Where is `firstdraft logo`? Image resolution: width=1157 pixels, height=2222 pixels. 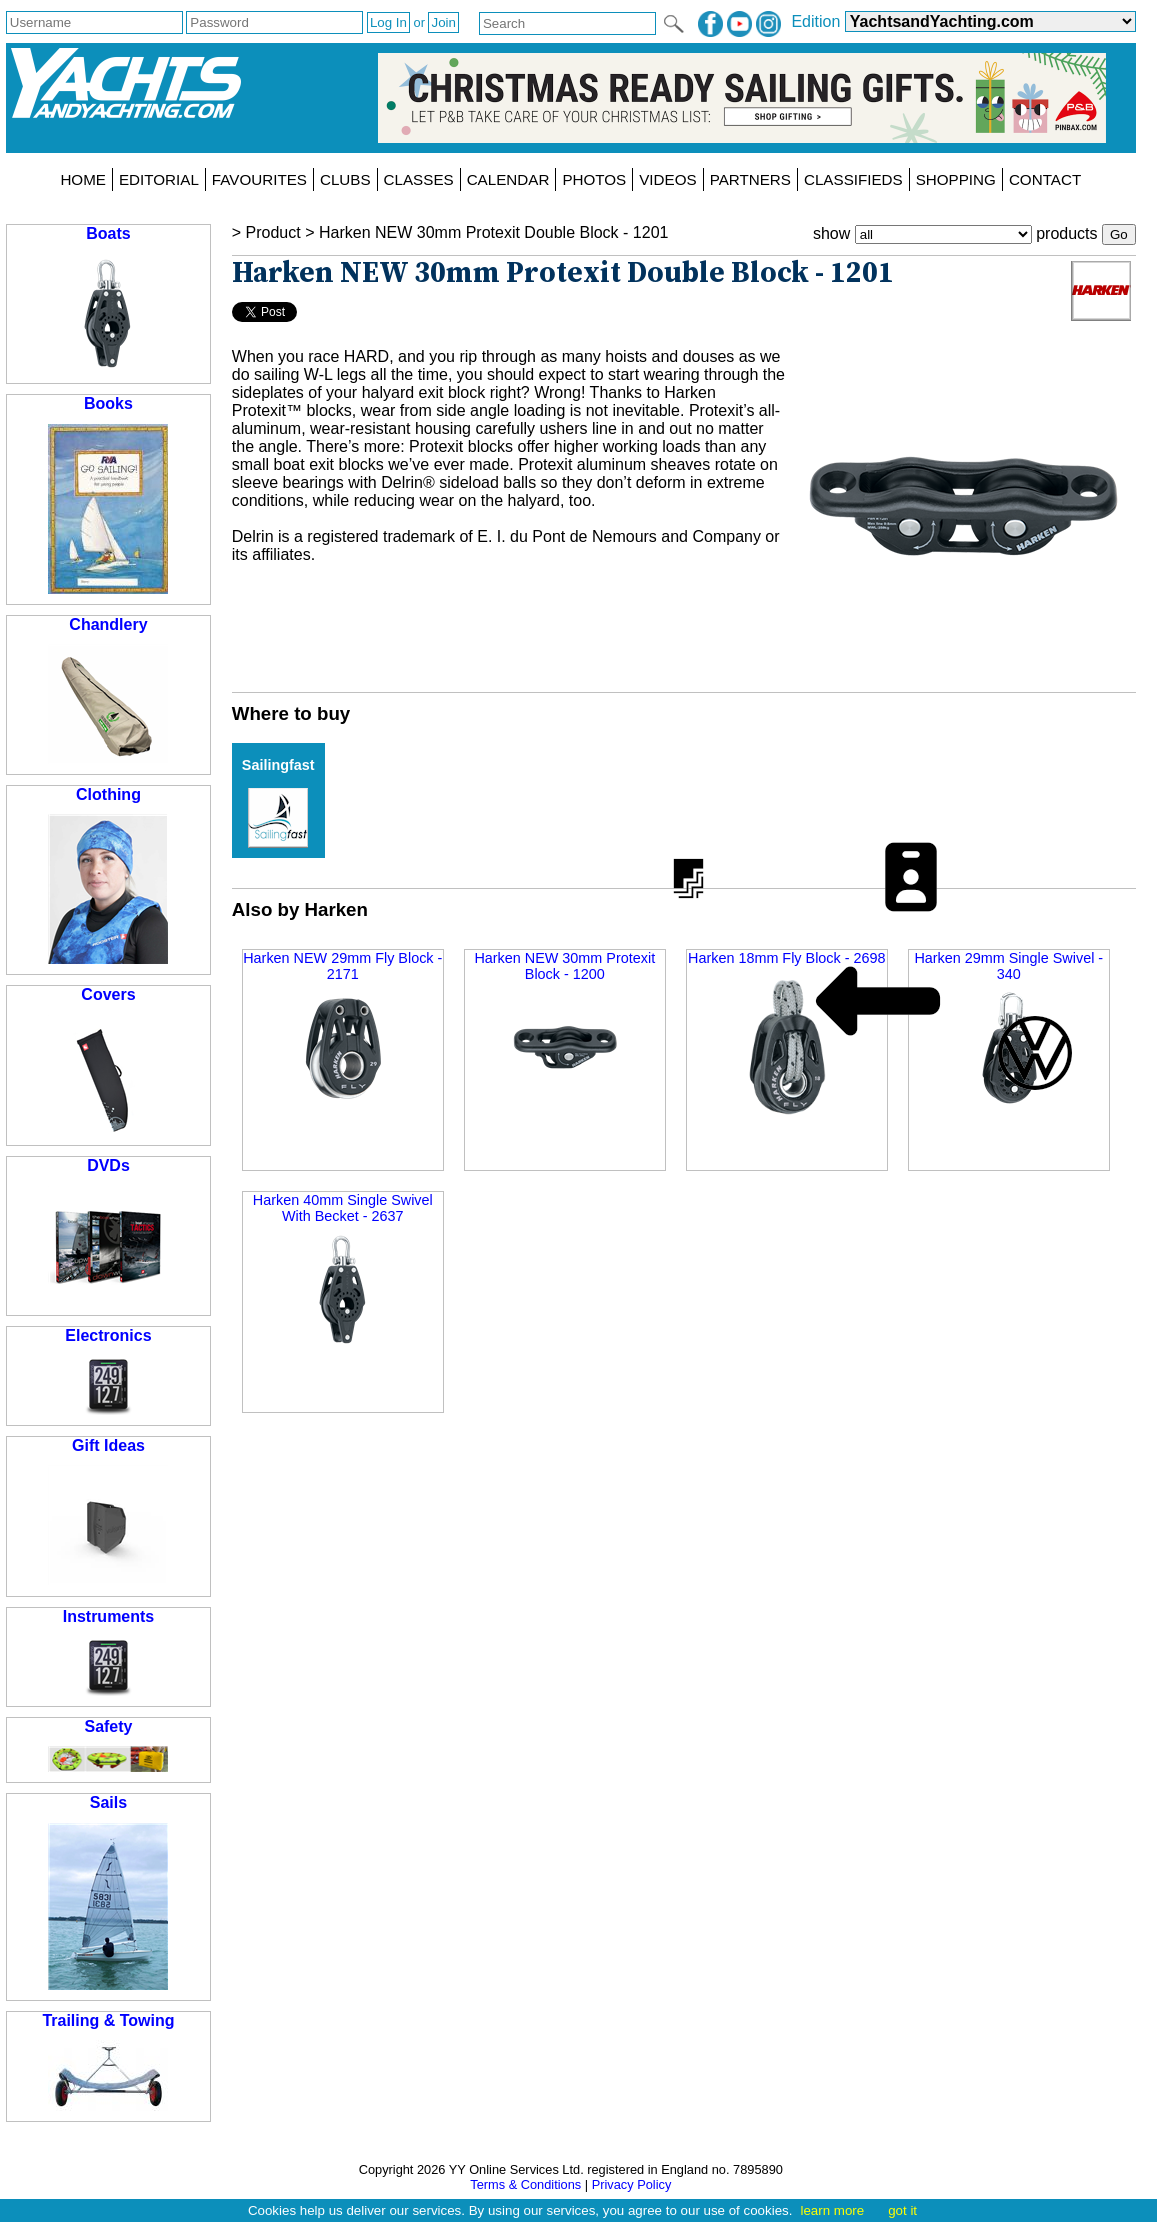
firstdraft logo is located at coordinates (688, 878).